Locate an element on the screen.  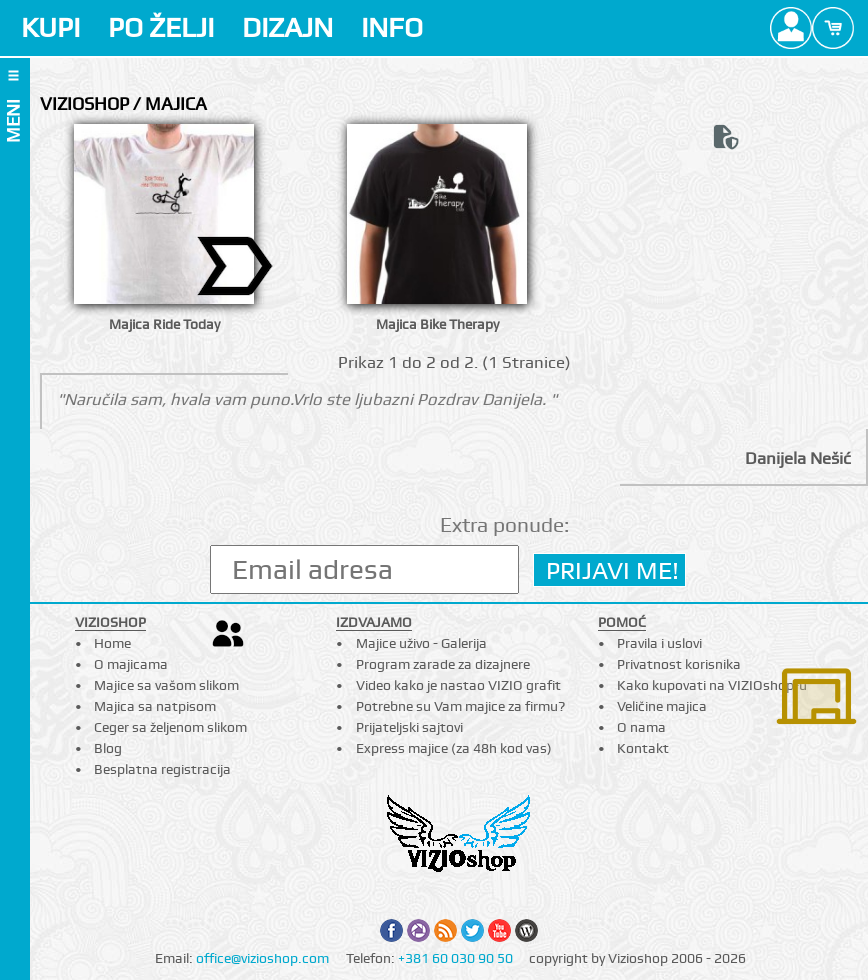
indicates a protected or secure file is located at coordinates (725, 136).